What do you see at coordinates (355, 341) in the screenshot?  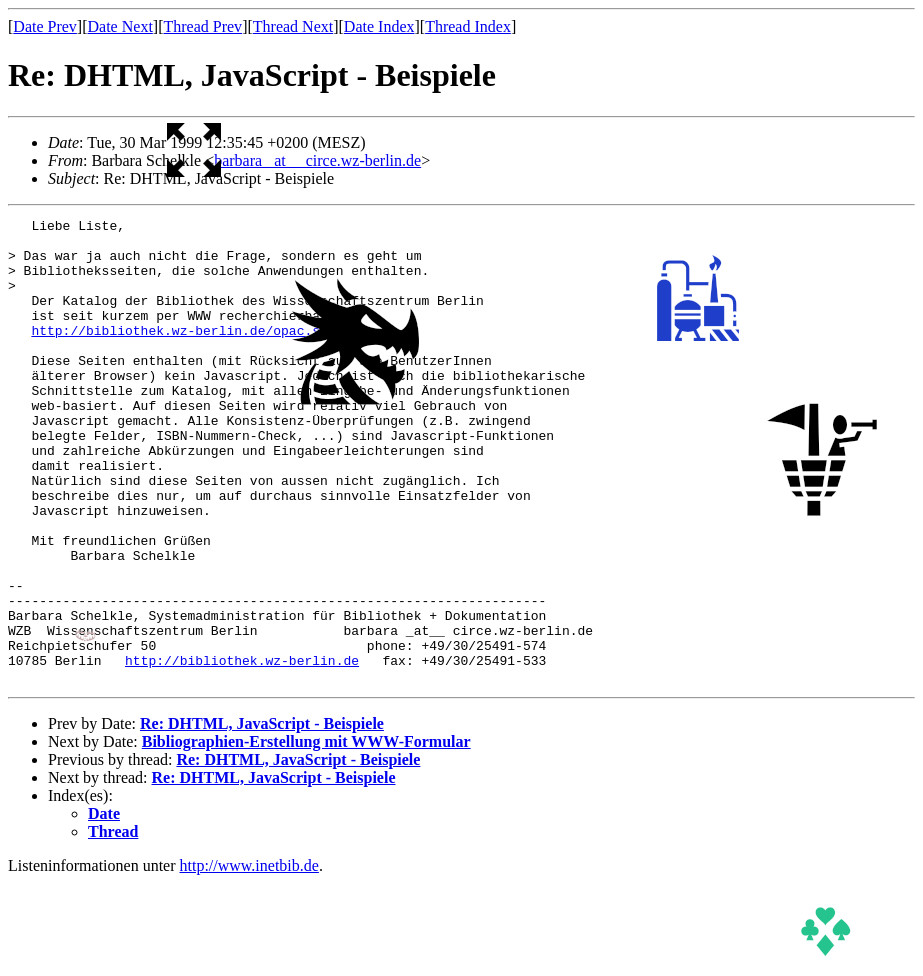 I see `access dragon or monster-related content` at bounding box center [355, 341].